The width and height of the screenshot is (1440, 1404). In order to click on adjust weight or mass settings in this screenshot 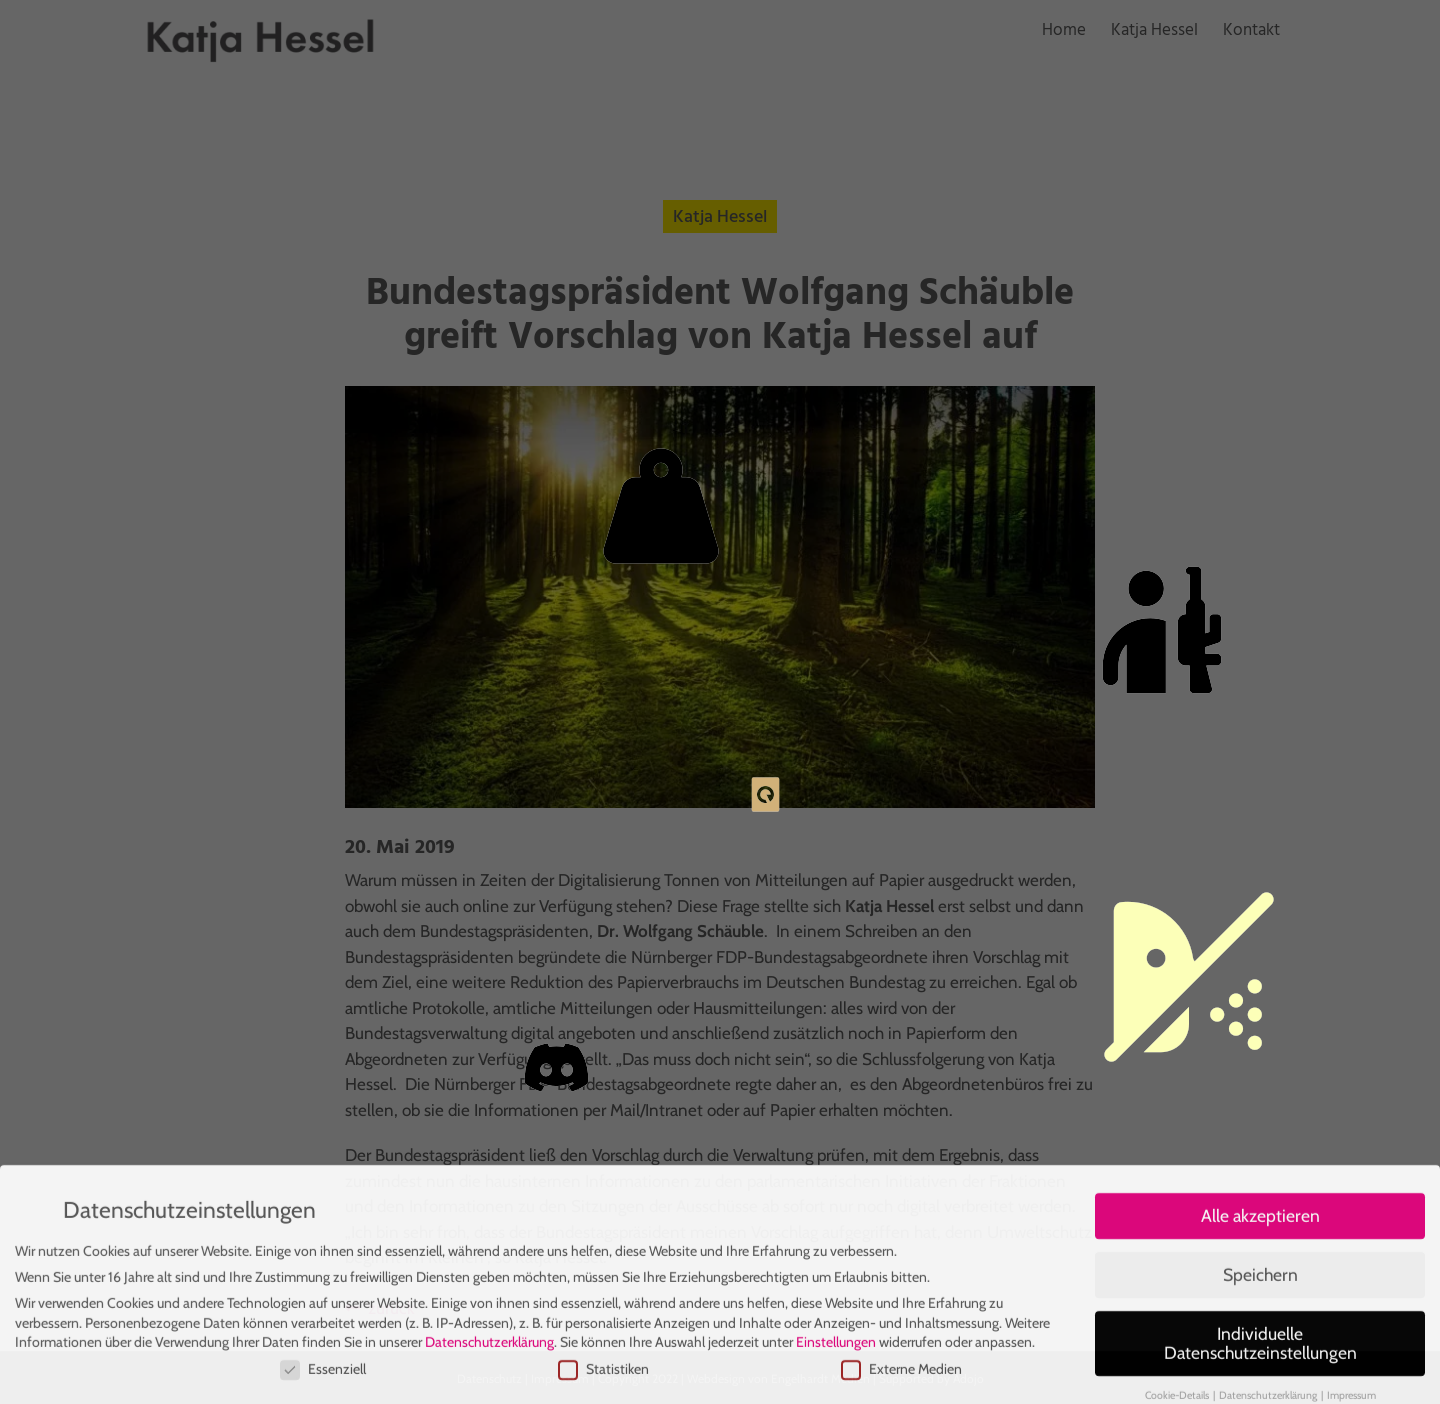, I will do `click(661, 506)`.